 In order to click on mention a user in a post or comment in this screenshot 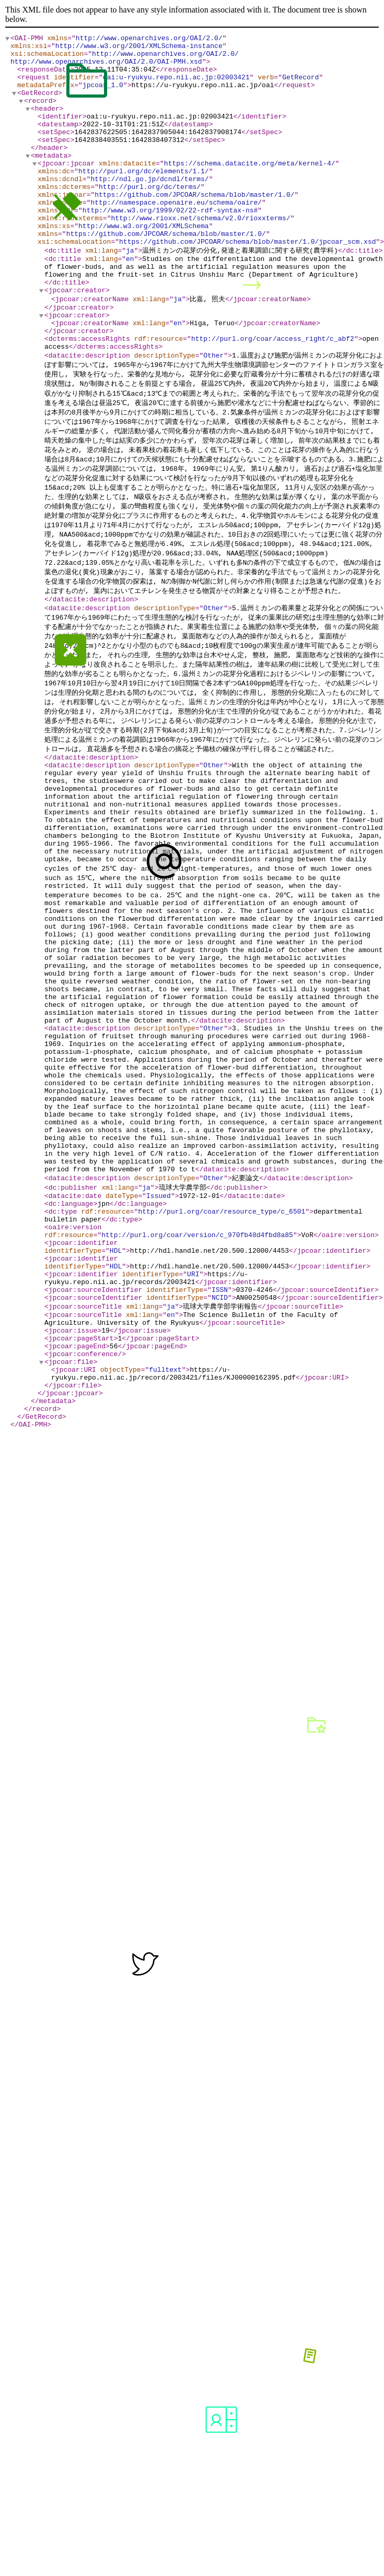, I will do `click(164, 861)`.